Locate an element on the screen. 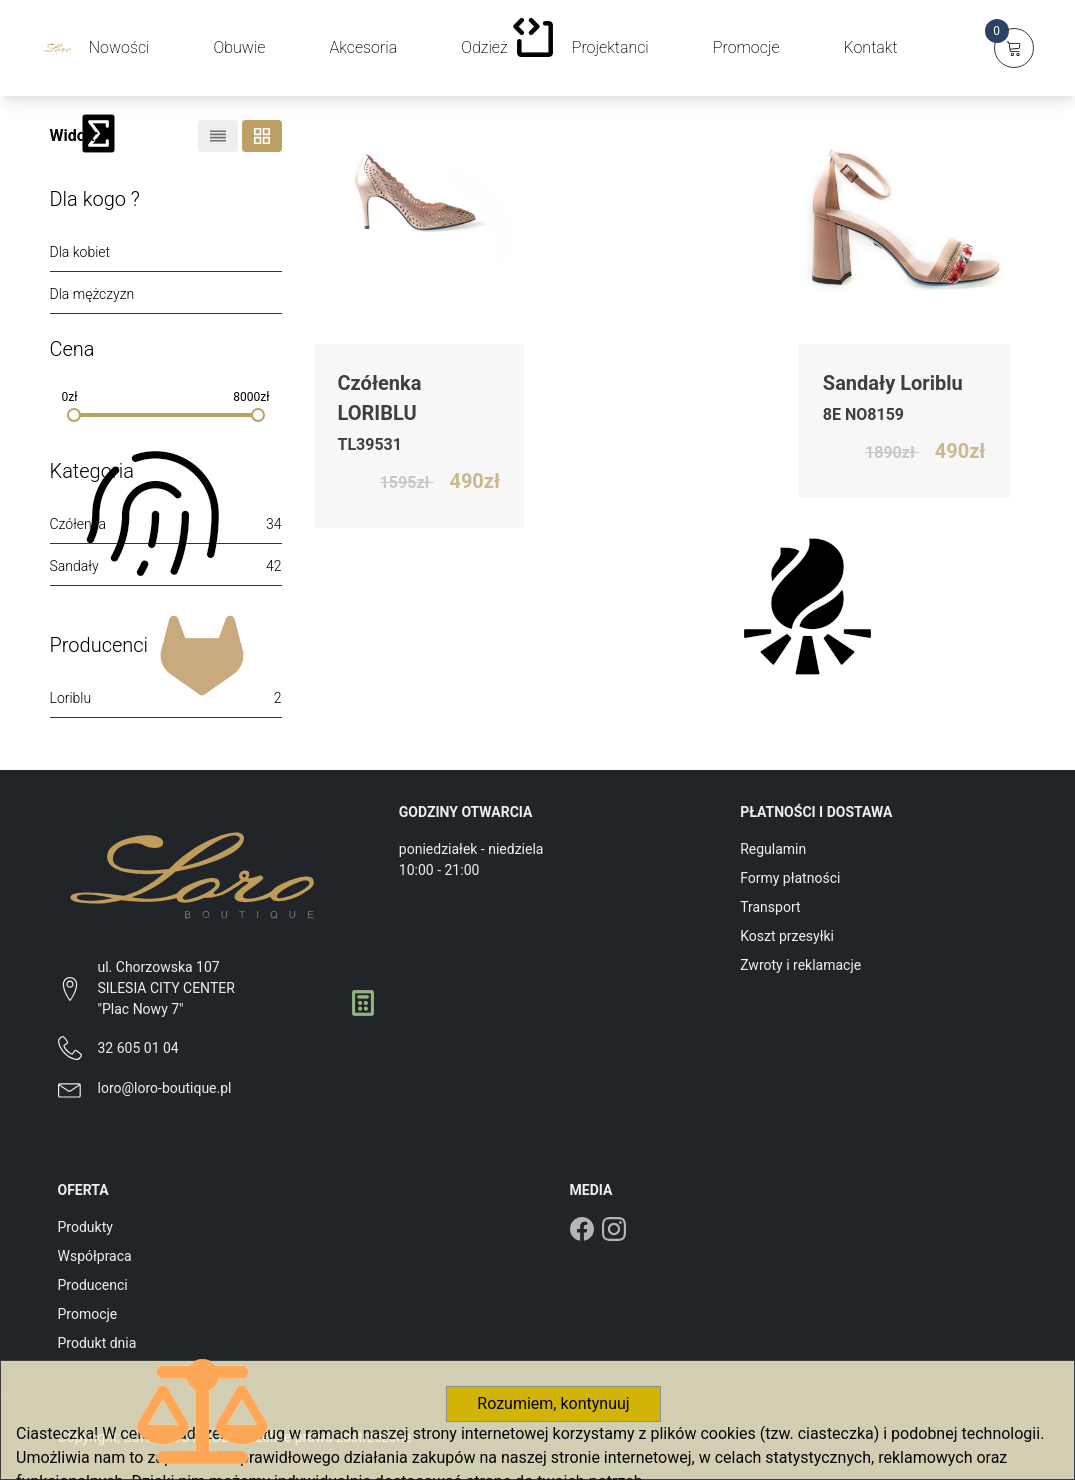 The height and width of the screenshot is (1480, 1075). authenticate with fingerprint is located at coordinates (155, 514).